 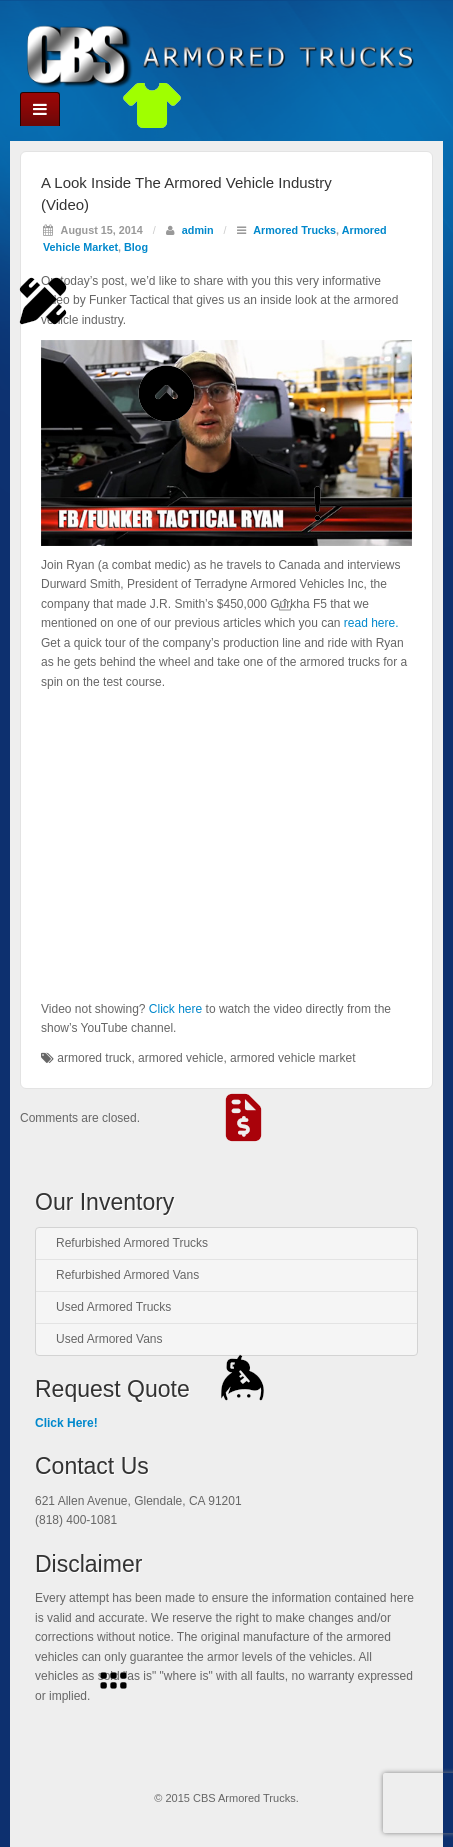 What do you see at coordinates (113, 1680) in the screenshot?
I see `switch to grid view layout` at bounding box center [113, 1680].